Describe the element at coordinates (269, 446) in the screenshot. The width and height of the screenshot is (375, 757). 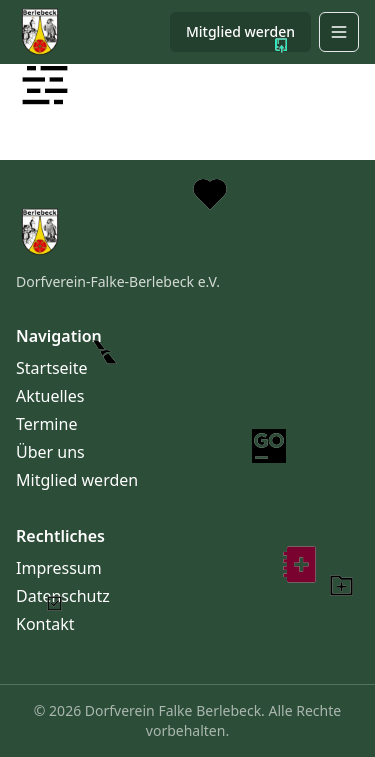
I see `open GoLand IDE application` at that location.